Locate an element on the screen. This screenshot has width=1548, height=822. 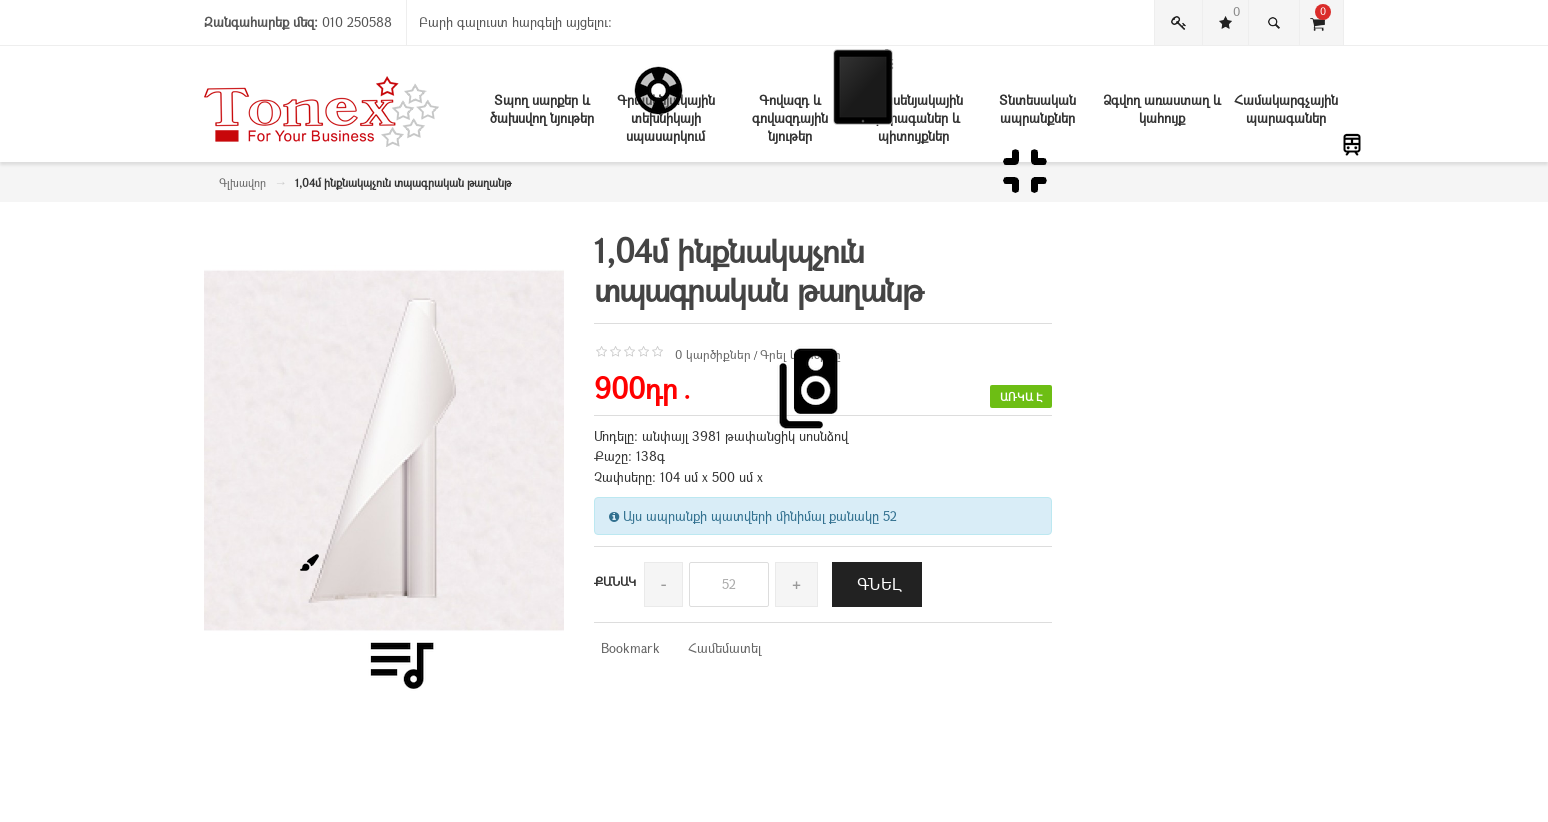
access train schedules or railway information is located at coordinates (1352, 144).